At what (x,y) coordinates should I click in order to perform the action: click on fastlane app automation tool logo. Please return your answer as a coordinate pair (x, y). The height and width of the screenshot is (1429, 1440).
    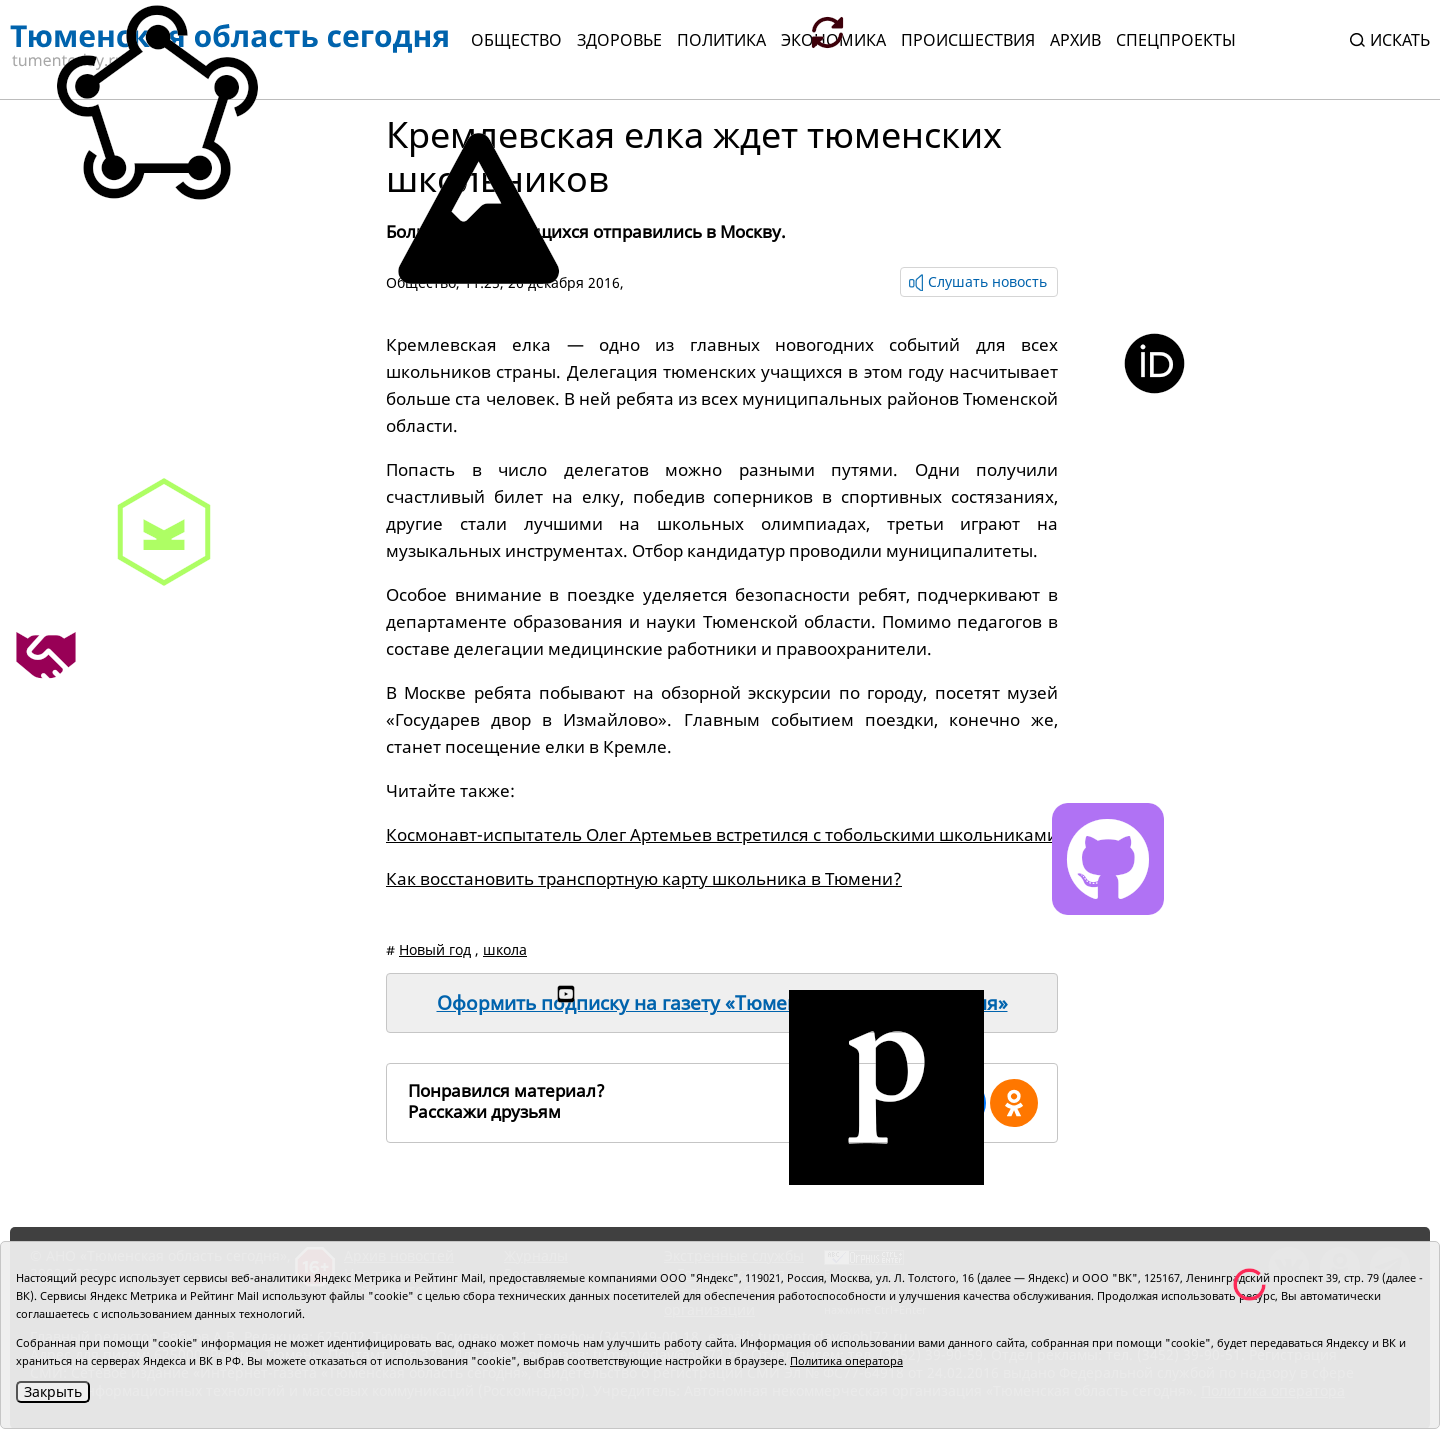
    Looking at the image, I should click on (157, 102).